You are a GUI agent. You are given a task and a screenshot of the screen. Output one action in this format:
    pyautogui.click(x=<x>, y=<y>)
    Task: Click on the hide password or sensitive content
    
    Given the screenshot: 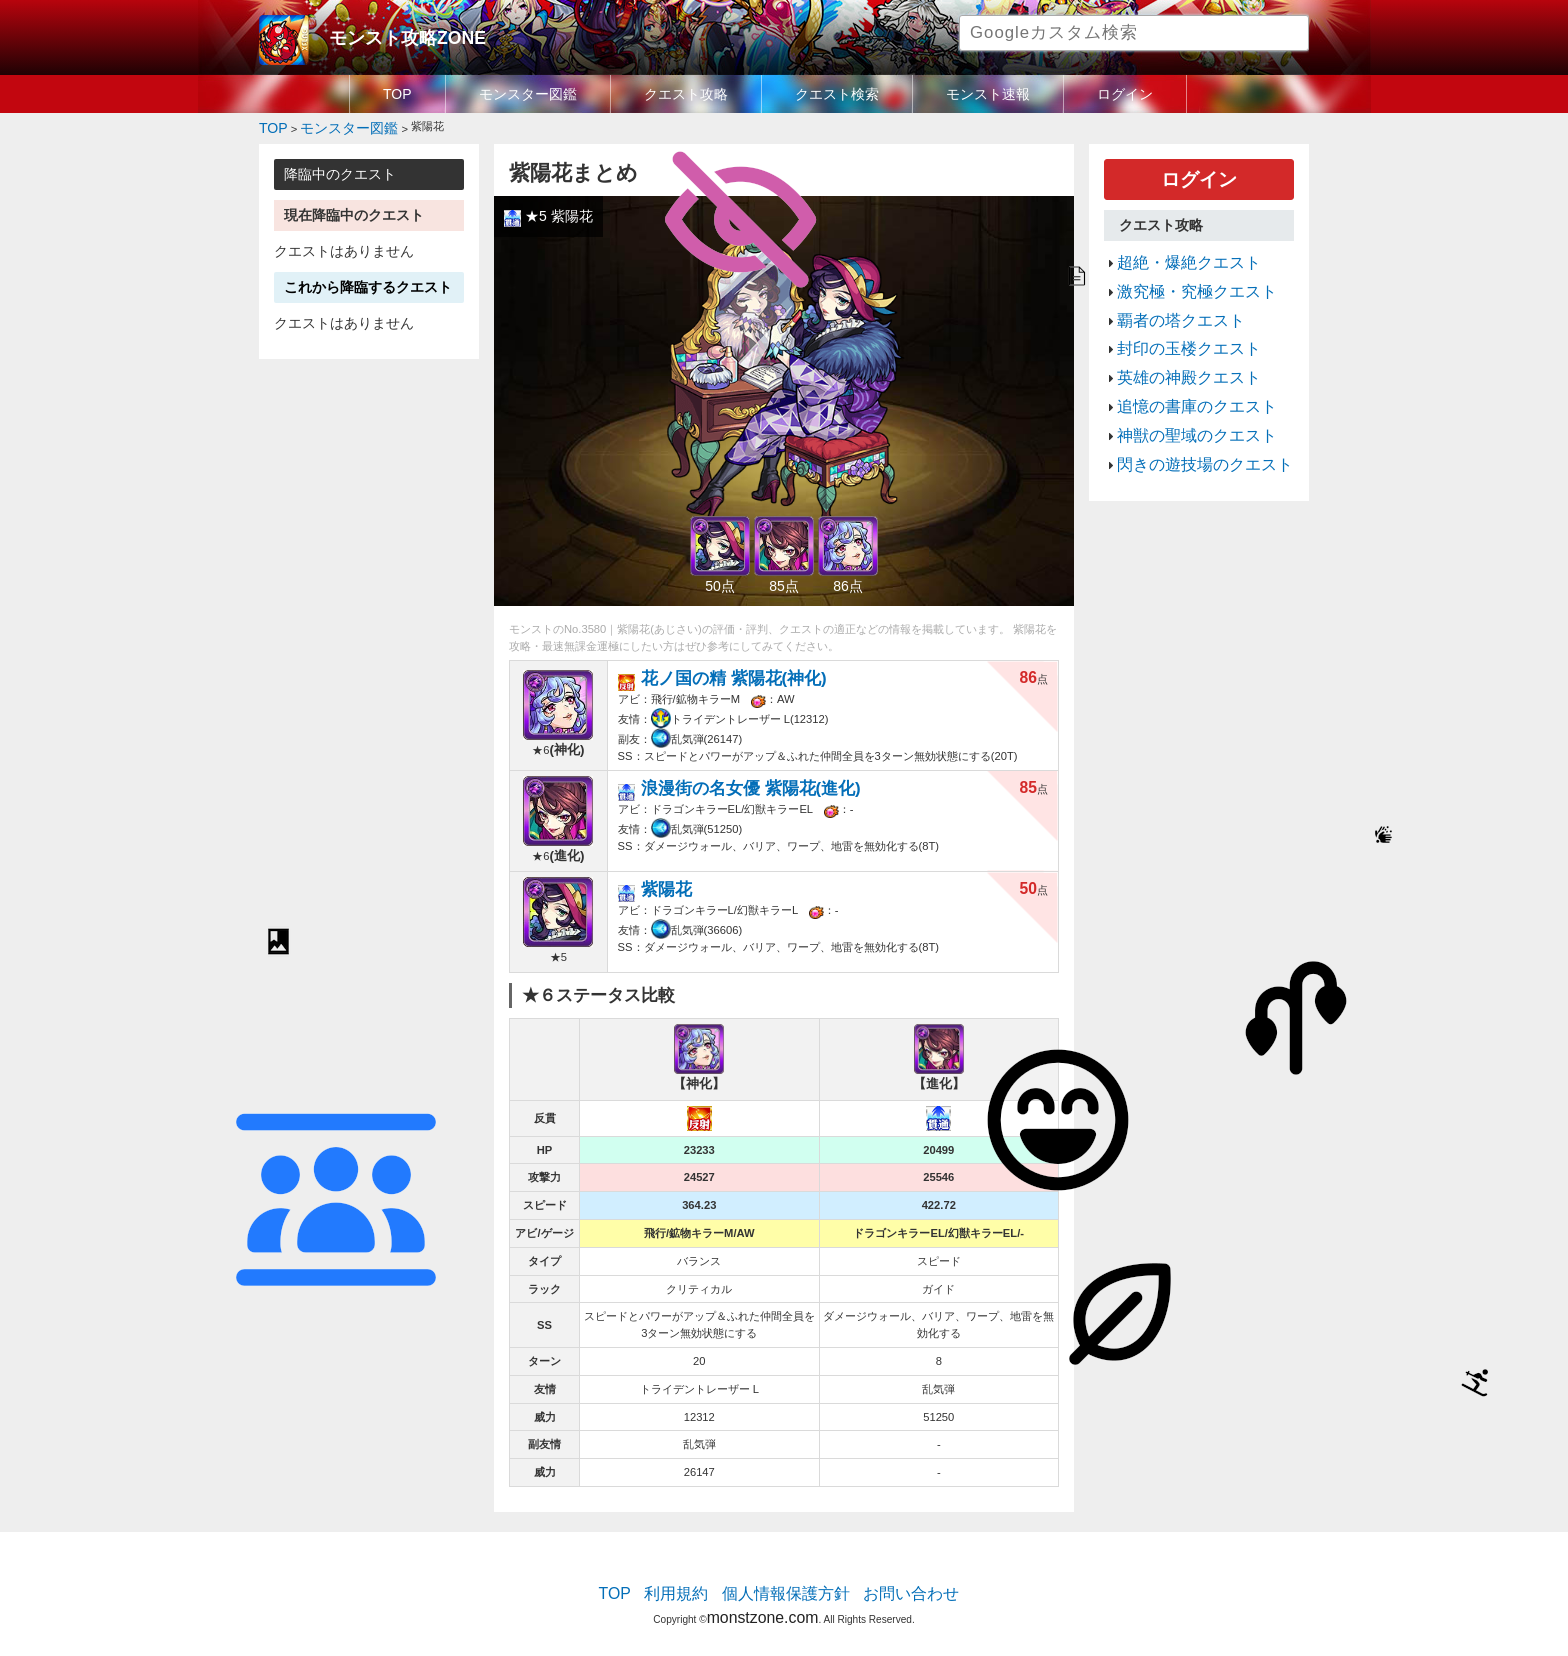 What is the action you would take?
    pyautogui.click(x=740, y=219)
    